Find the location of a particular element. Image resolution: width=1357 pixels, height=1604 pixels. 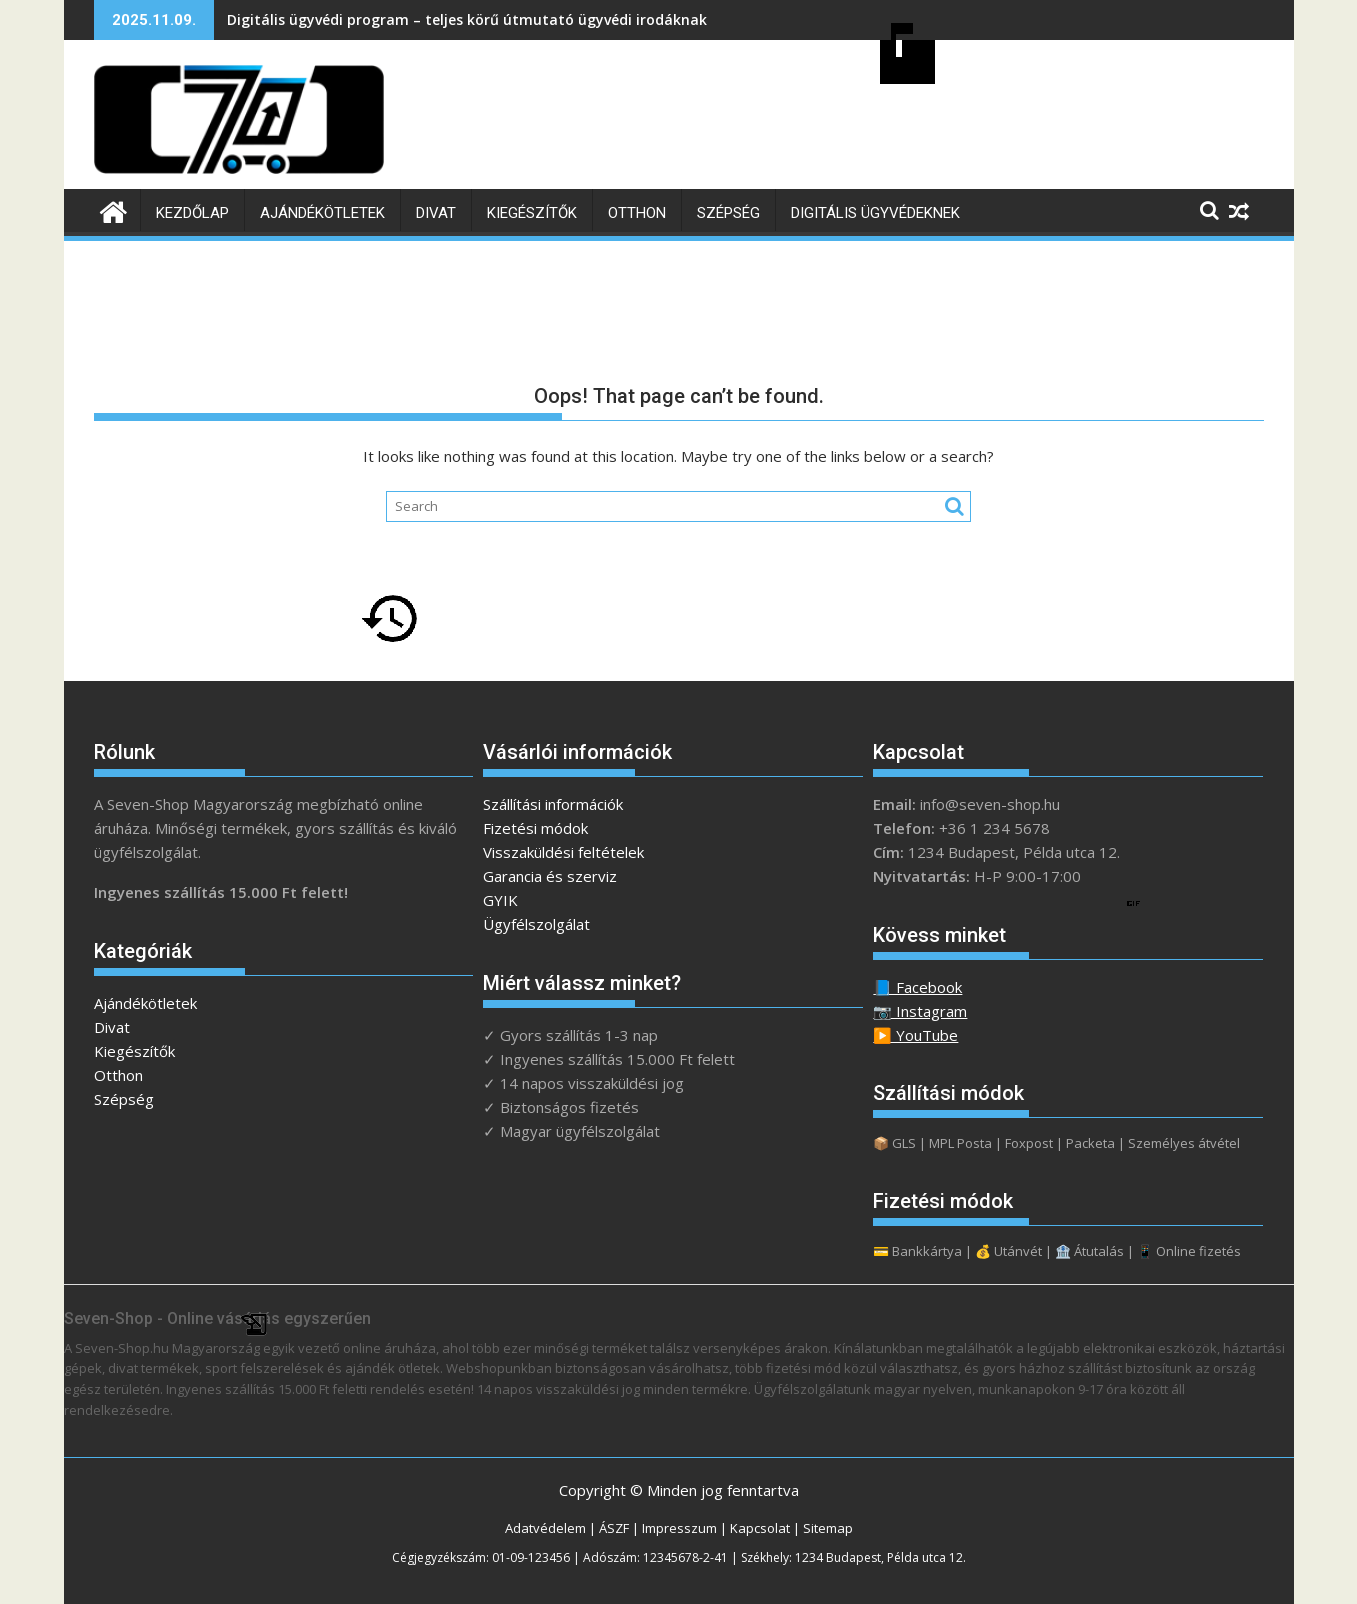

insert a GIF into your message is located at coordinates (1133, 903).